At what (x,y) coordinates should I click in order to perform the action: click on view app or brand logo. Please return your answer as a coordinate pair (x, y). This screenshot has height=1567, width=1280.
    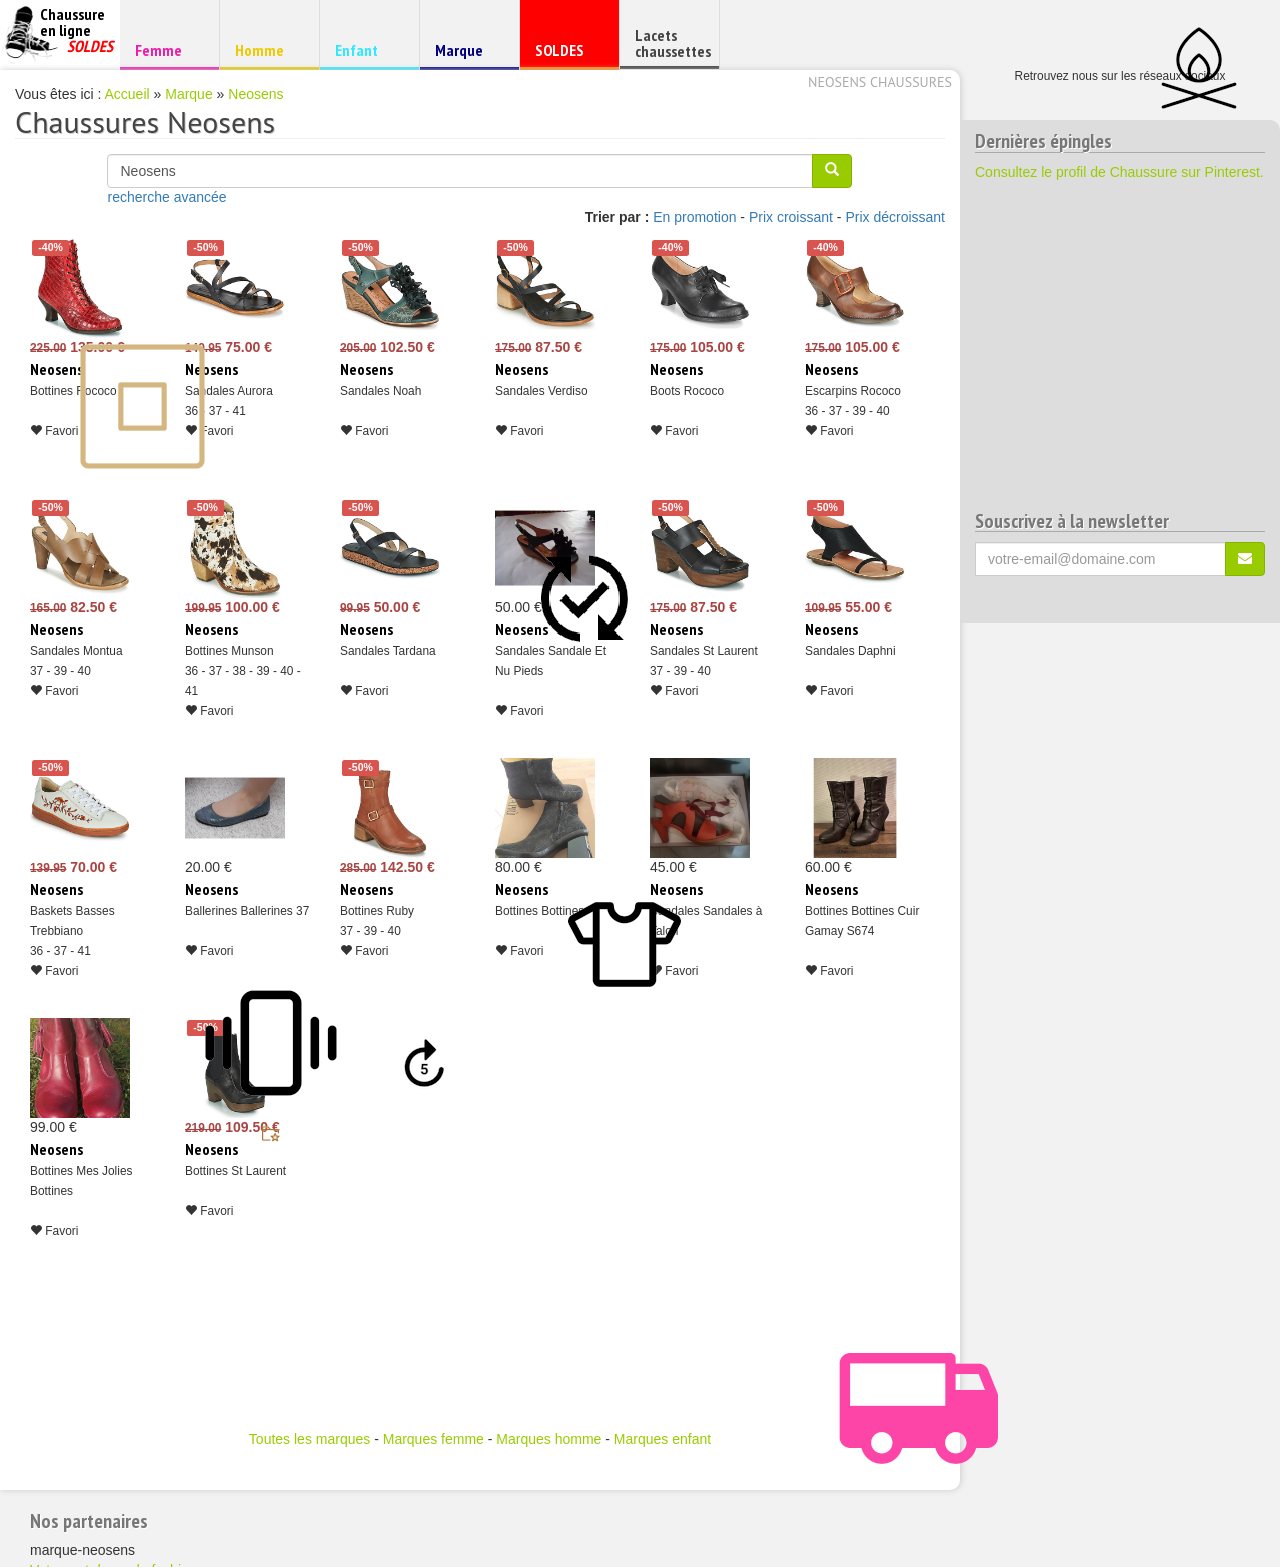
    Looking at the image, I should click on (142, 406).